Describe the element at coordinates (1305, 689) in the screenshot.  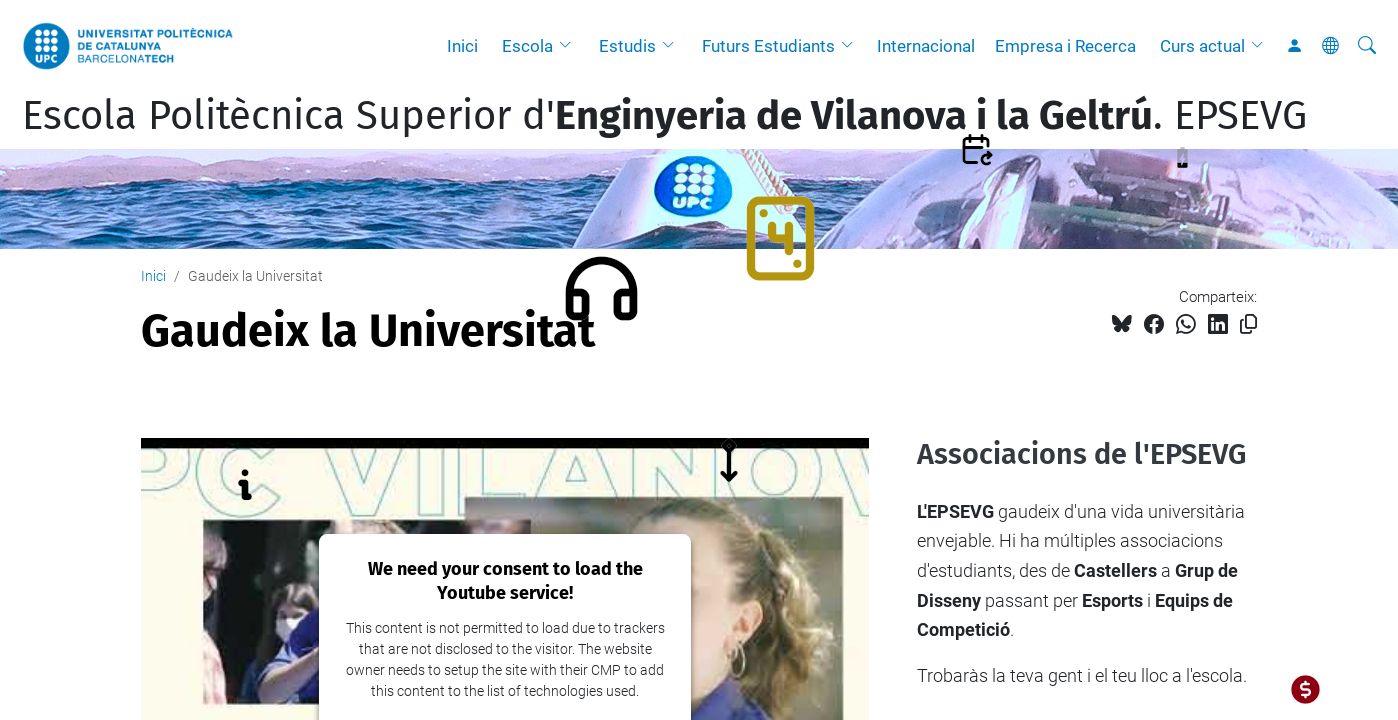
I see `view account balance or financial summary` at that location.